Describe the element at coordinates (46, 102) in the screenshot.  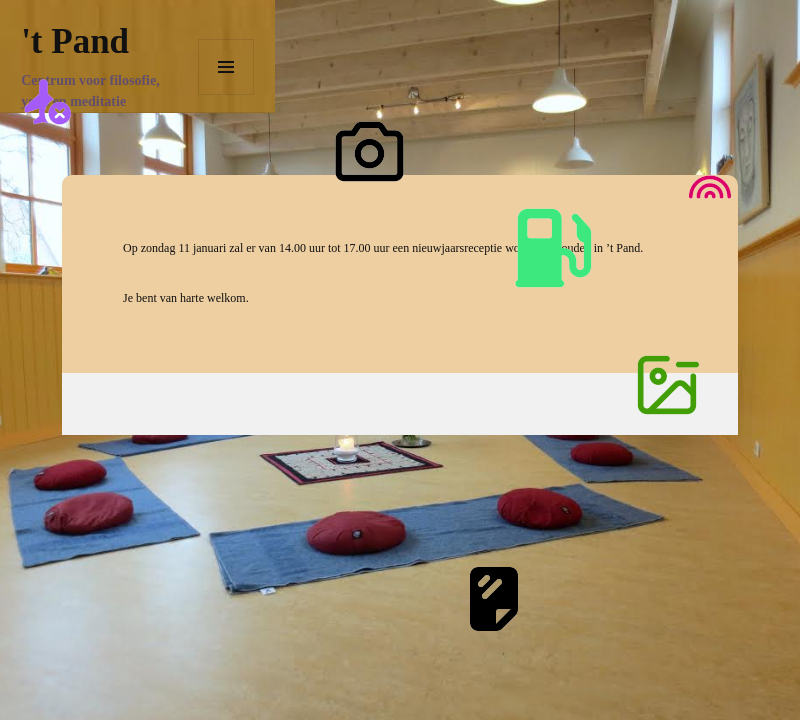
I see `cancel flight booking` at that location.